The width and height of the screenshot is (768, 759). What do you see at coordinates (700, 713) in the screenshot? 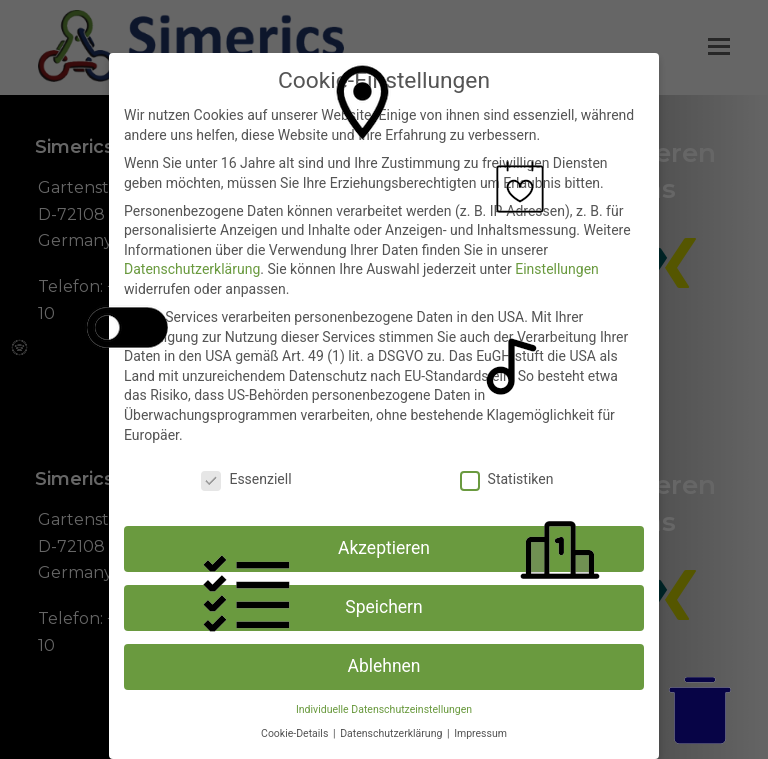
I see `delete an item` at bounding box center [700, 713].